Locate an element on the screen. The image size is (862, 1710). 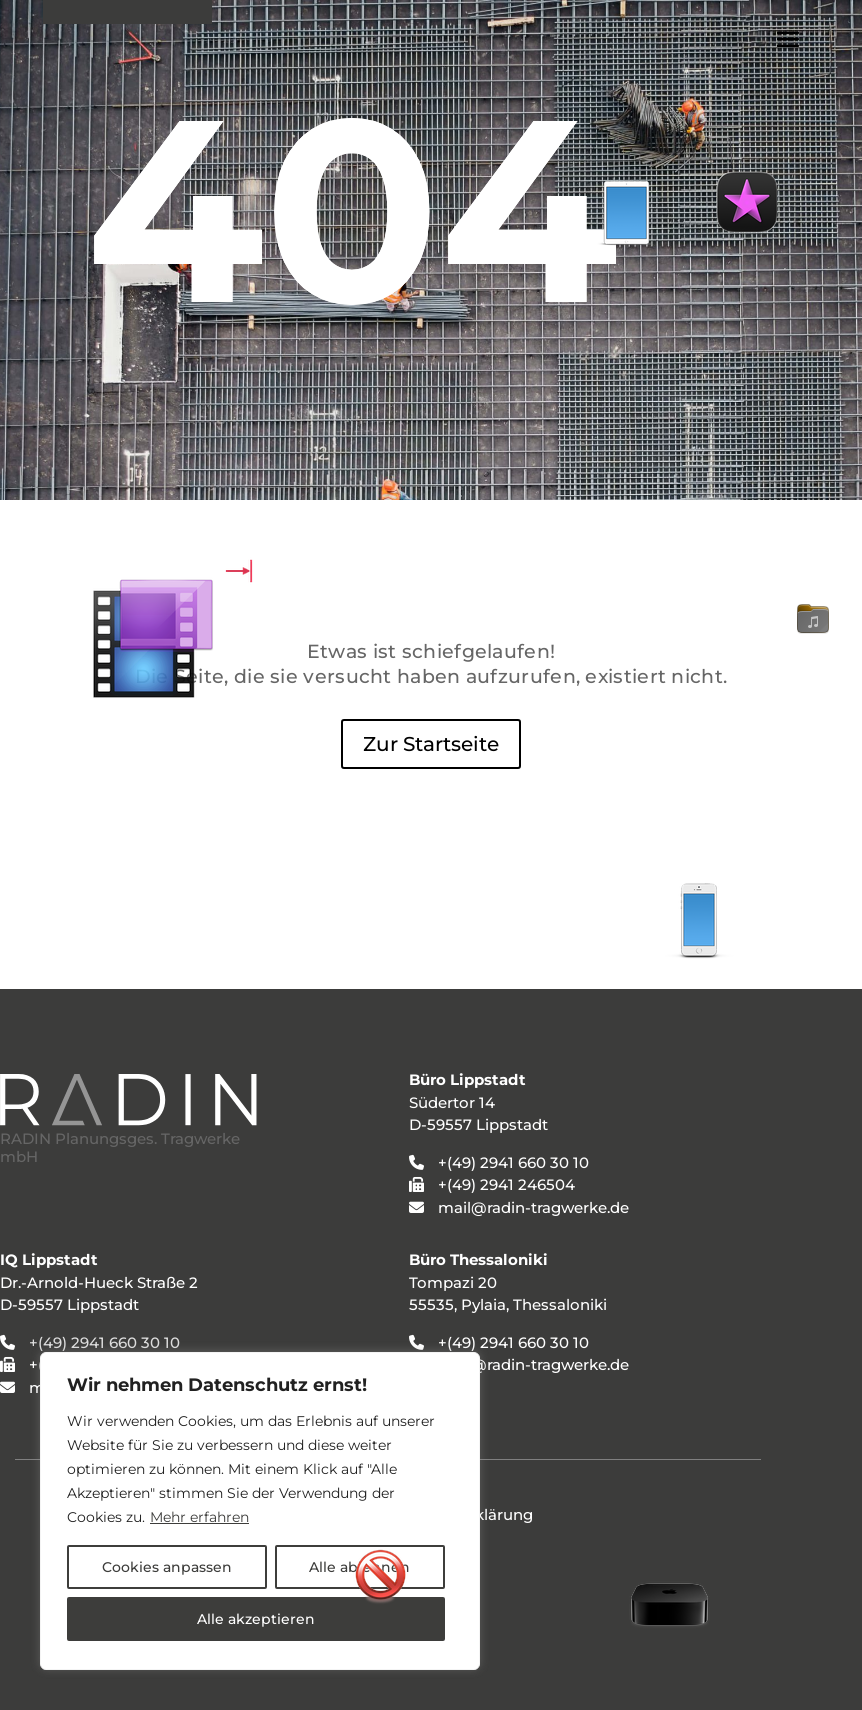
open the iTunes Store app is located at coordinates (747, 202).